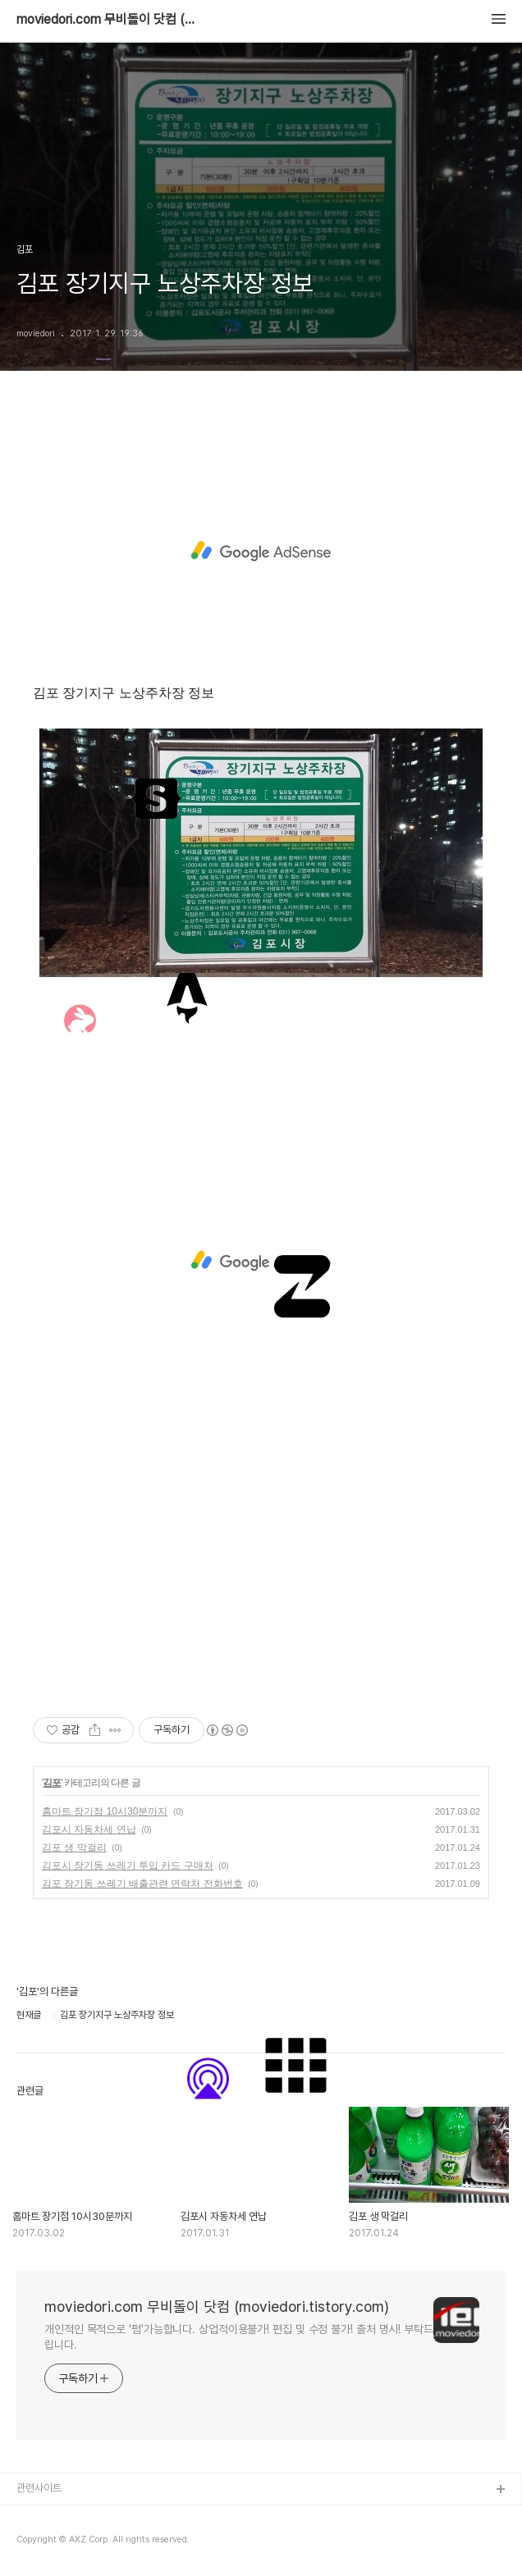 The height and width of the screenshot is (2576, 522). Describe the element at coordinates (208, 2078) in the screenshot. I see `stream audio to airplay-compatible devices` at that location.